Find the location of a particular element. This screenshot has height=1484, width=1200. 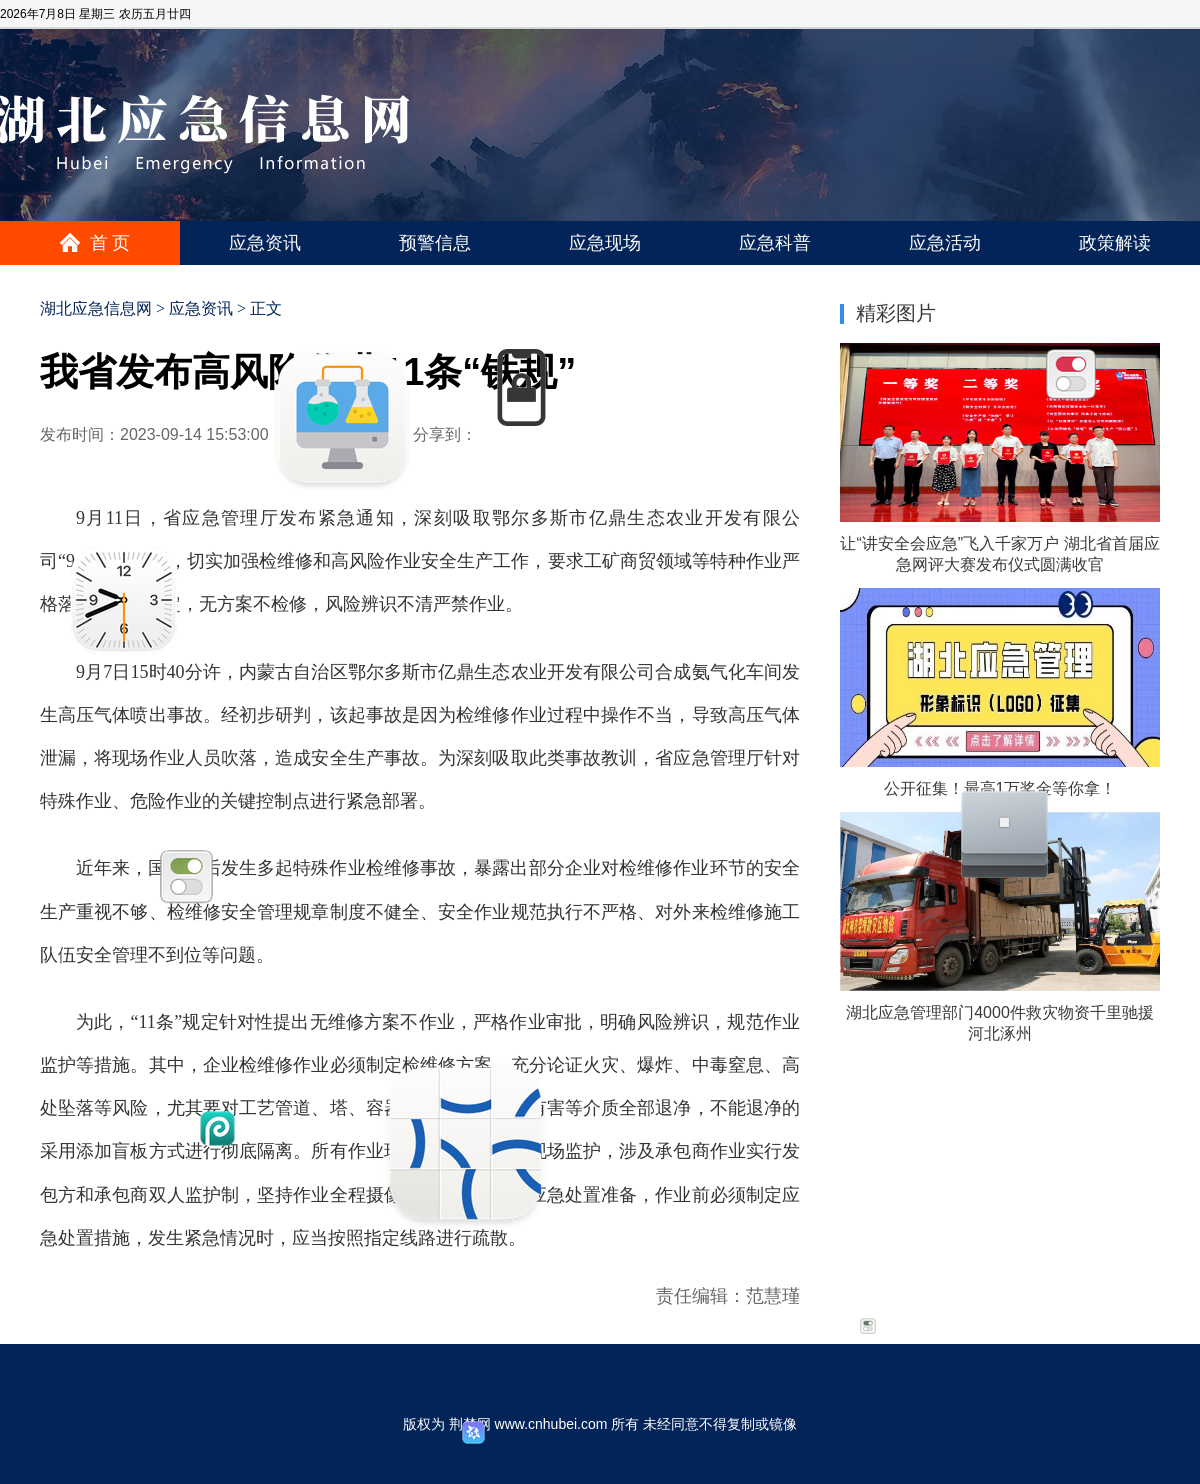

open the Microsoft Surface app is located at coordinates (1004, 834).